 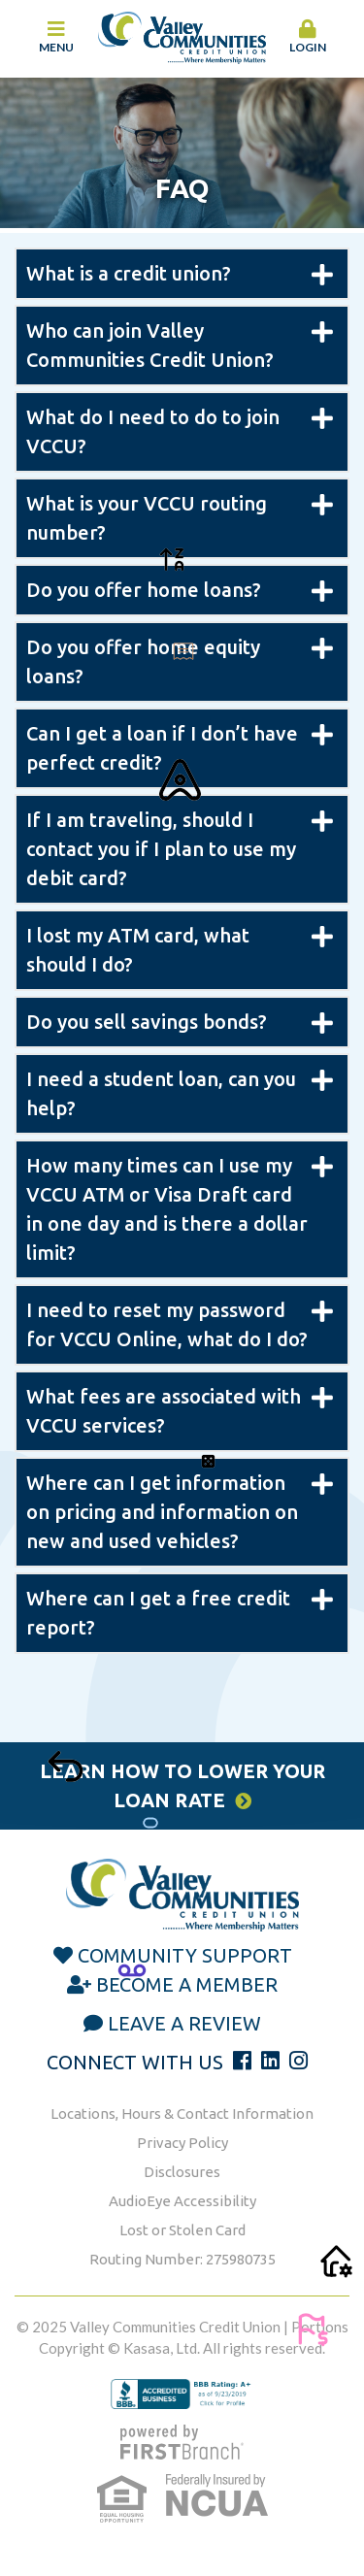 I want to click on access voicemail messages, so click(x=132, y=1970).